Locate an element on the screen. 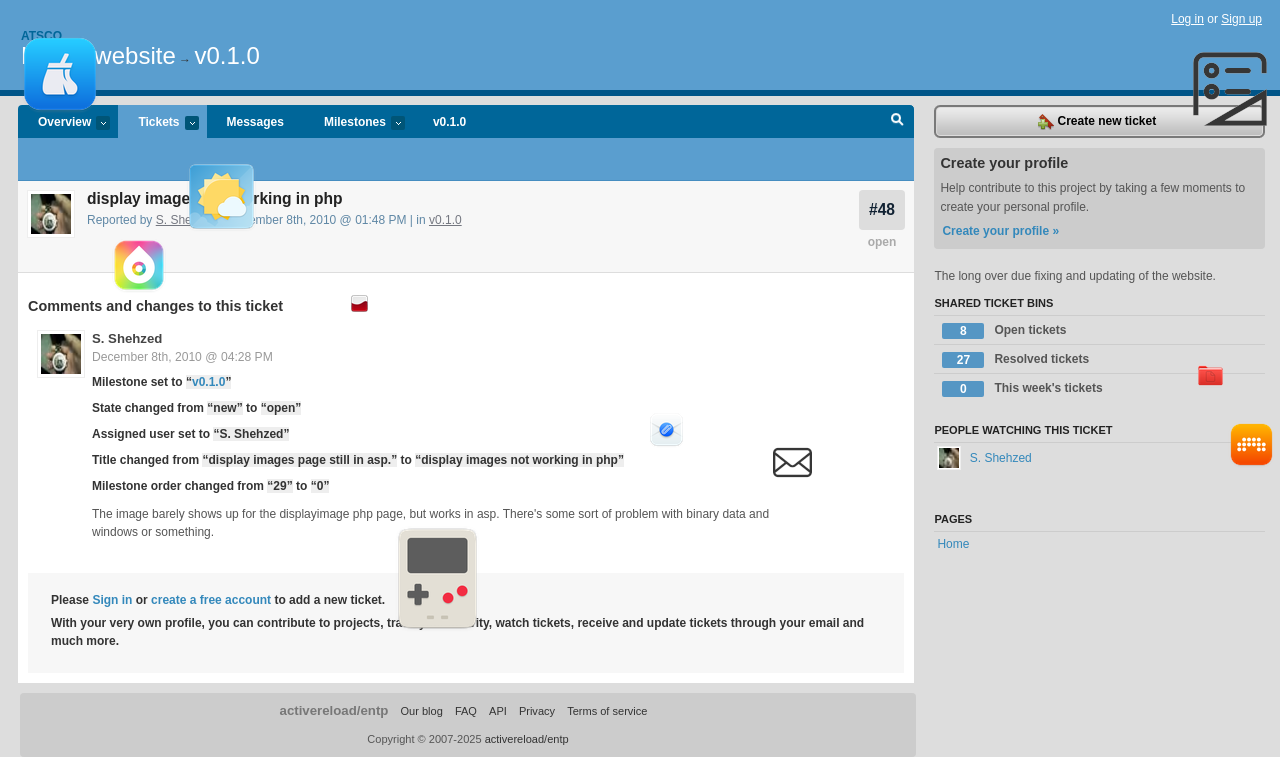 Image resolution: width=1280 pixels, height=757 pixels. open svgcleaner app is located at coordinates (60, 74).